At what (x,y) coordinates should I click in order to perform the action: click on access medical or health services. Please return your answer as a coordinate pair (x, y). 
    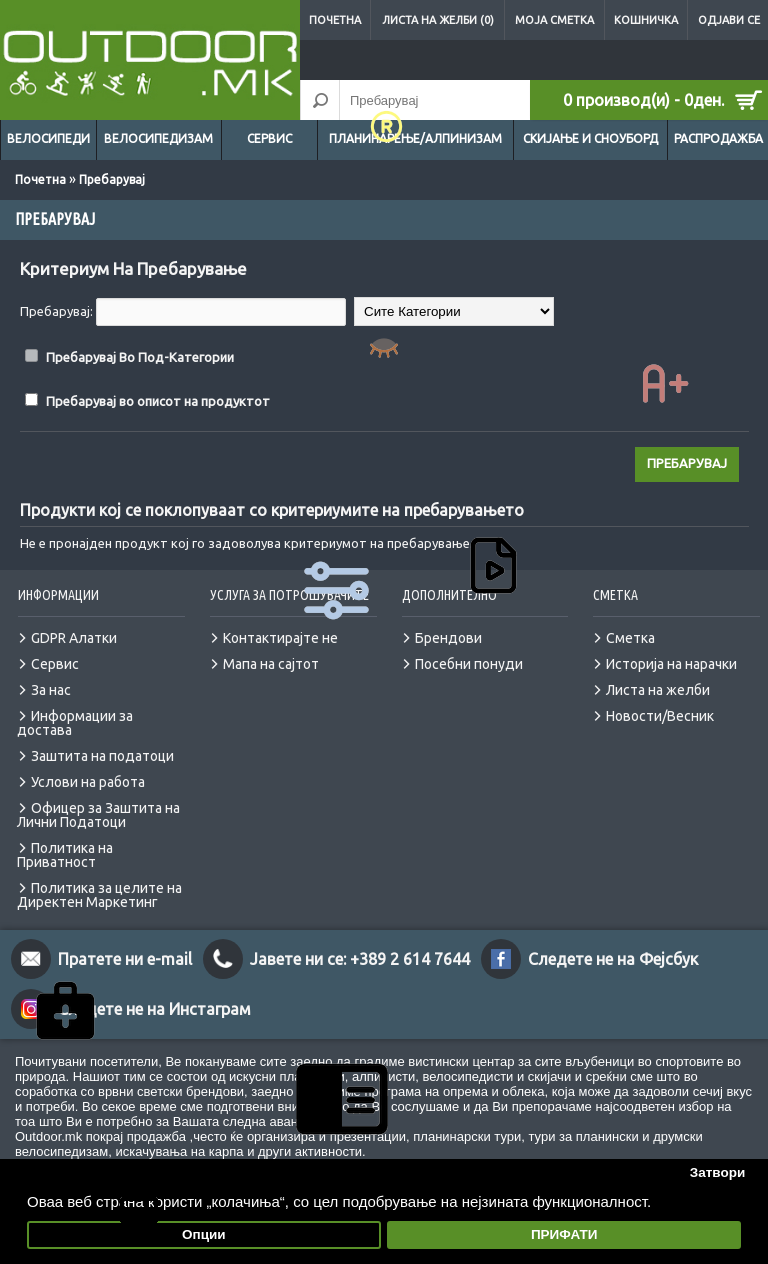
    Looking at the image, I should click on (65, 1010).